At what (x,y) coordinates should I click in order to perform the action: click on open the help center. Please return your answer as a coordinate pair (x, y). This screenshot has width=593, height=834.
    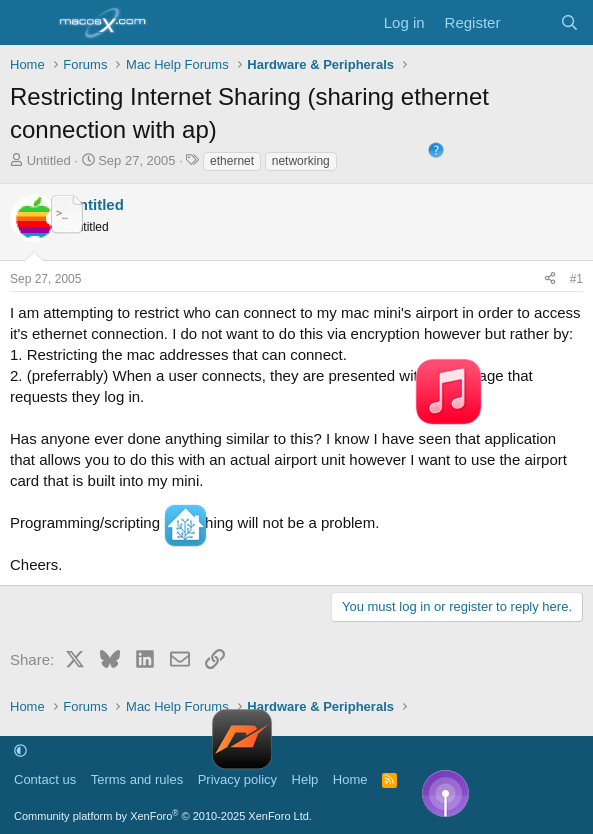
    Looking at the image, I should click on (436, 150).